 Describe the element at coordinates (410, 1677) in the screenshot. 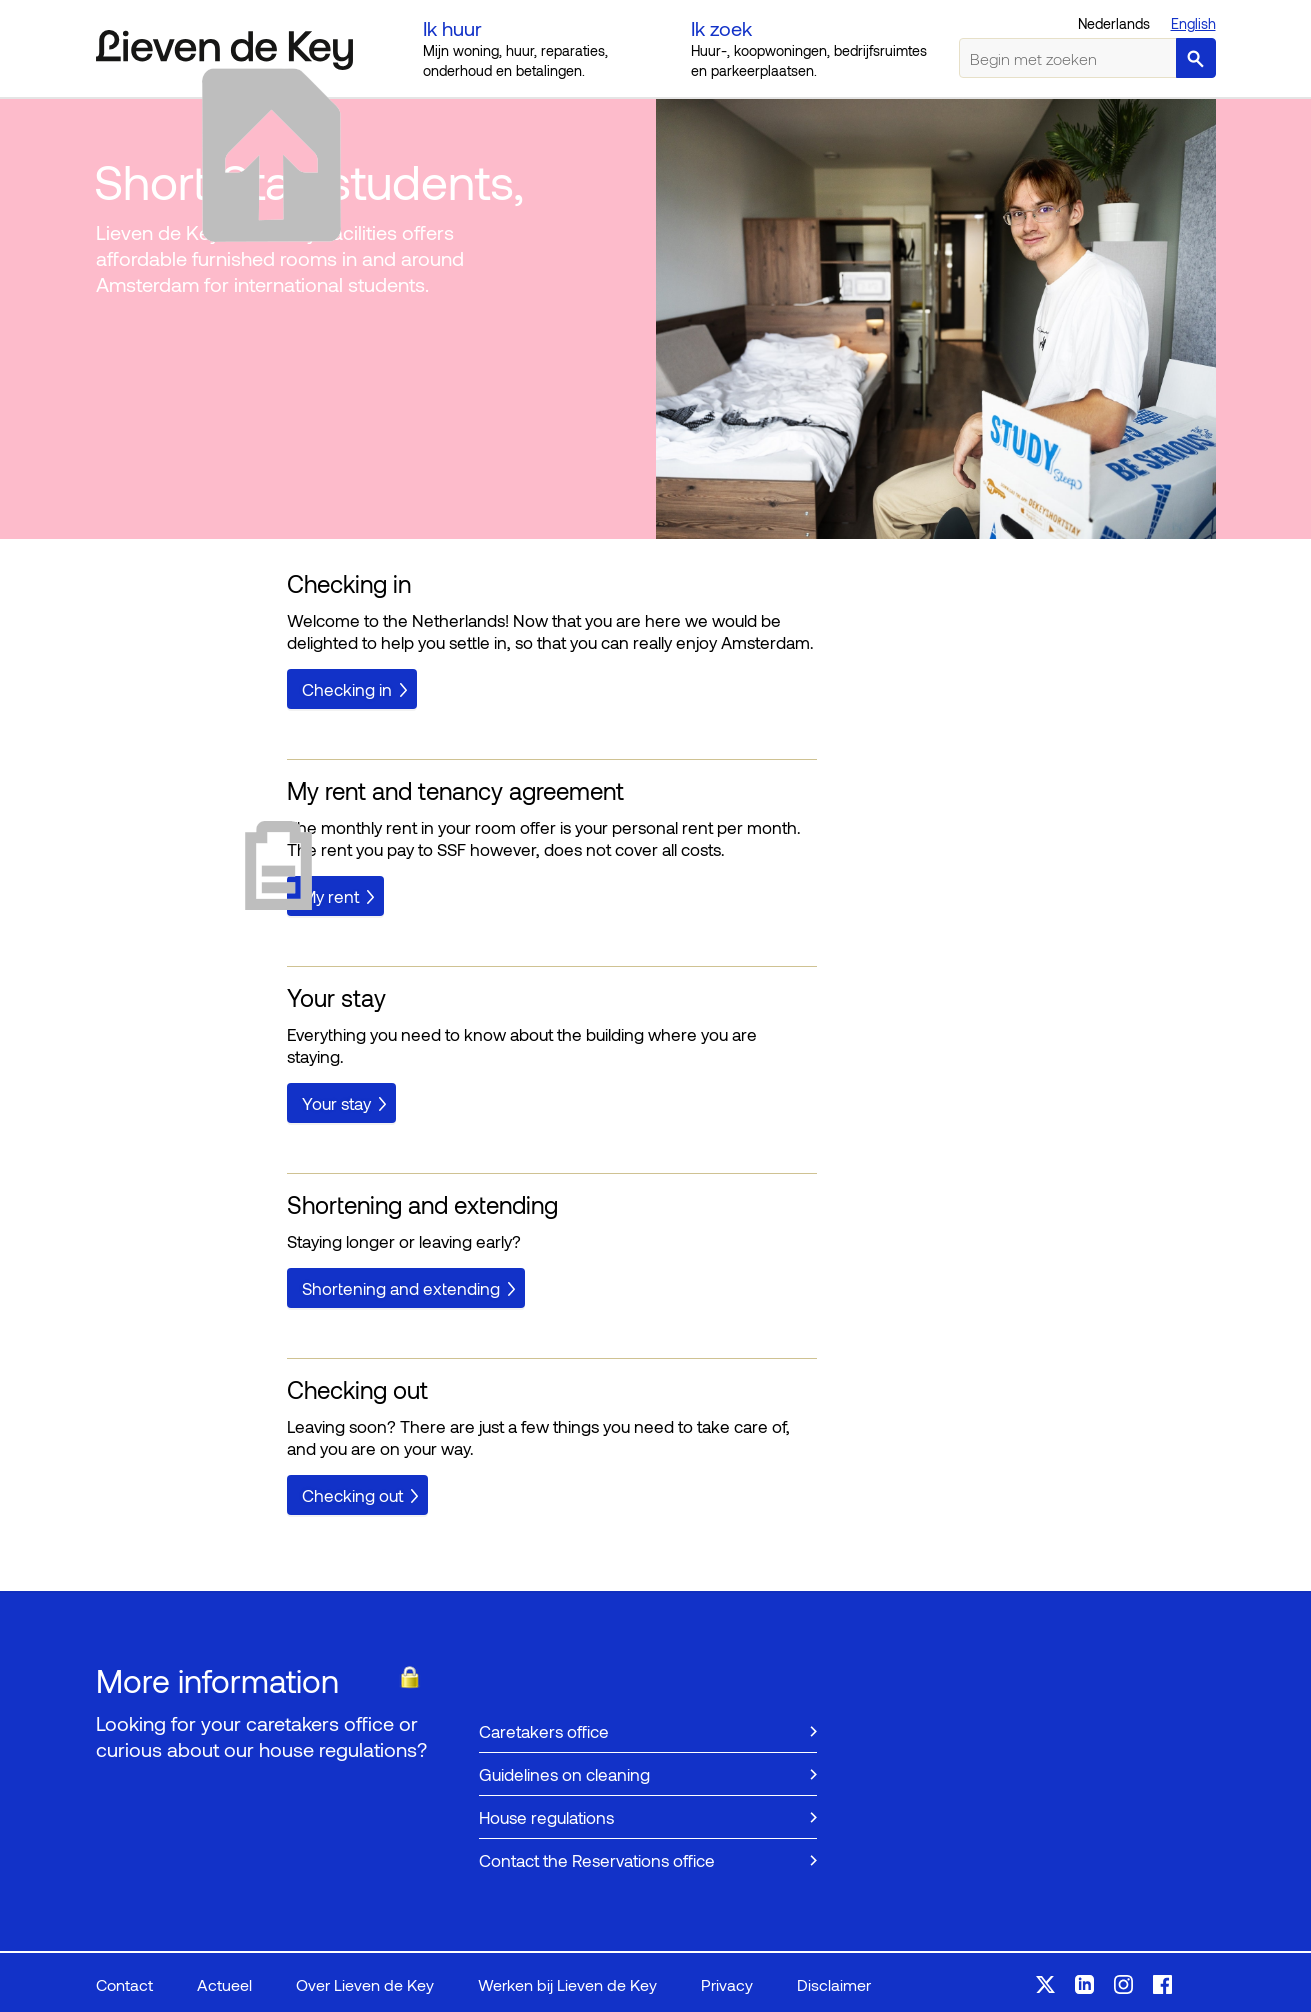

I see `indicates content or settings are locked` at that location.